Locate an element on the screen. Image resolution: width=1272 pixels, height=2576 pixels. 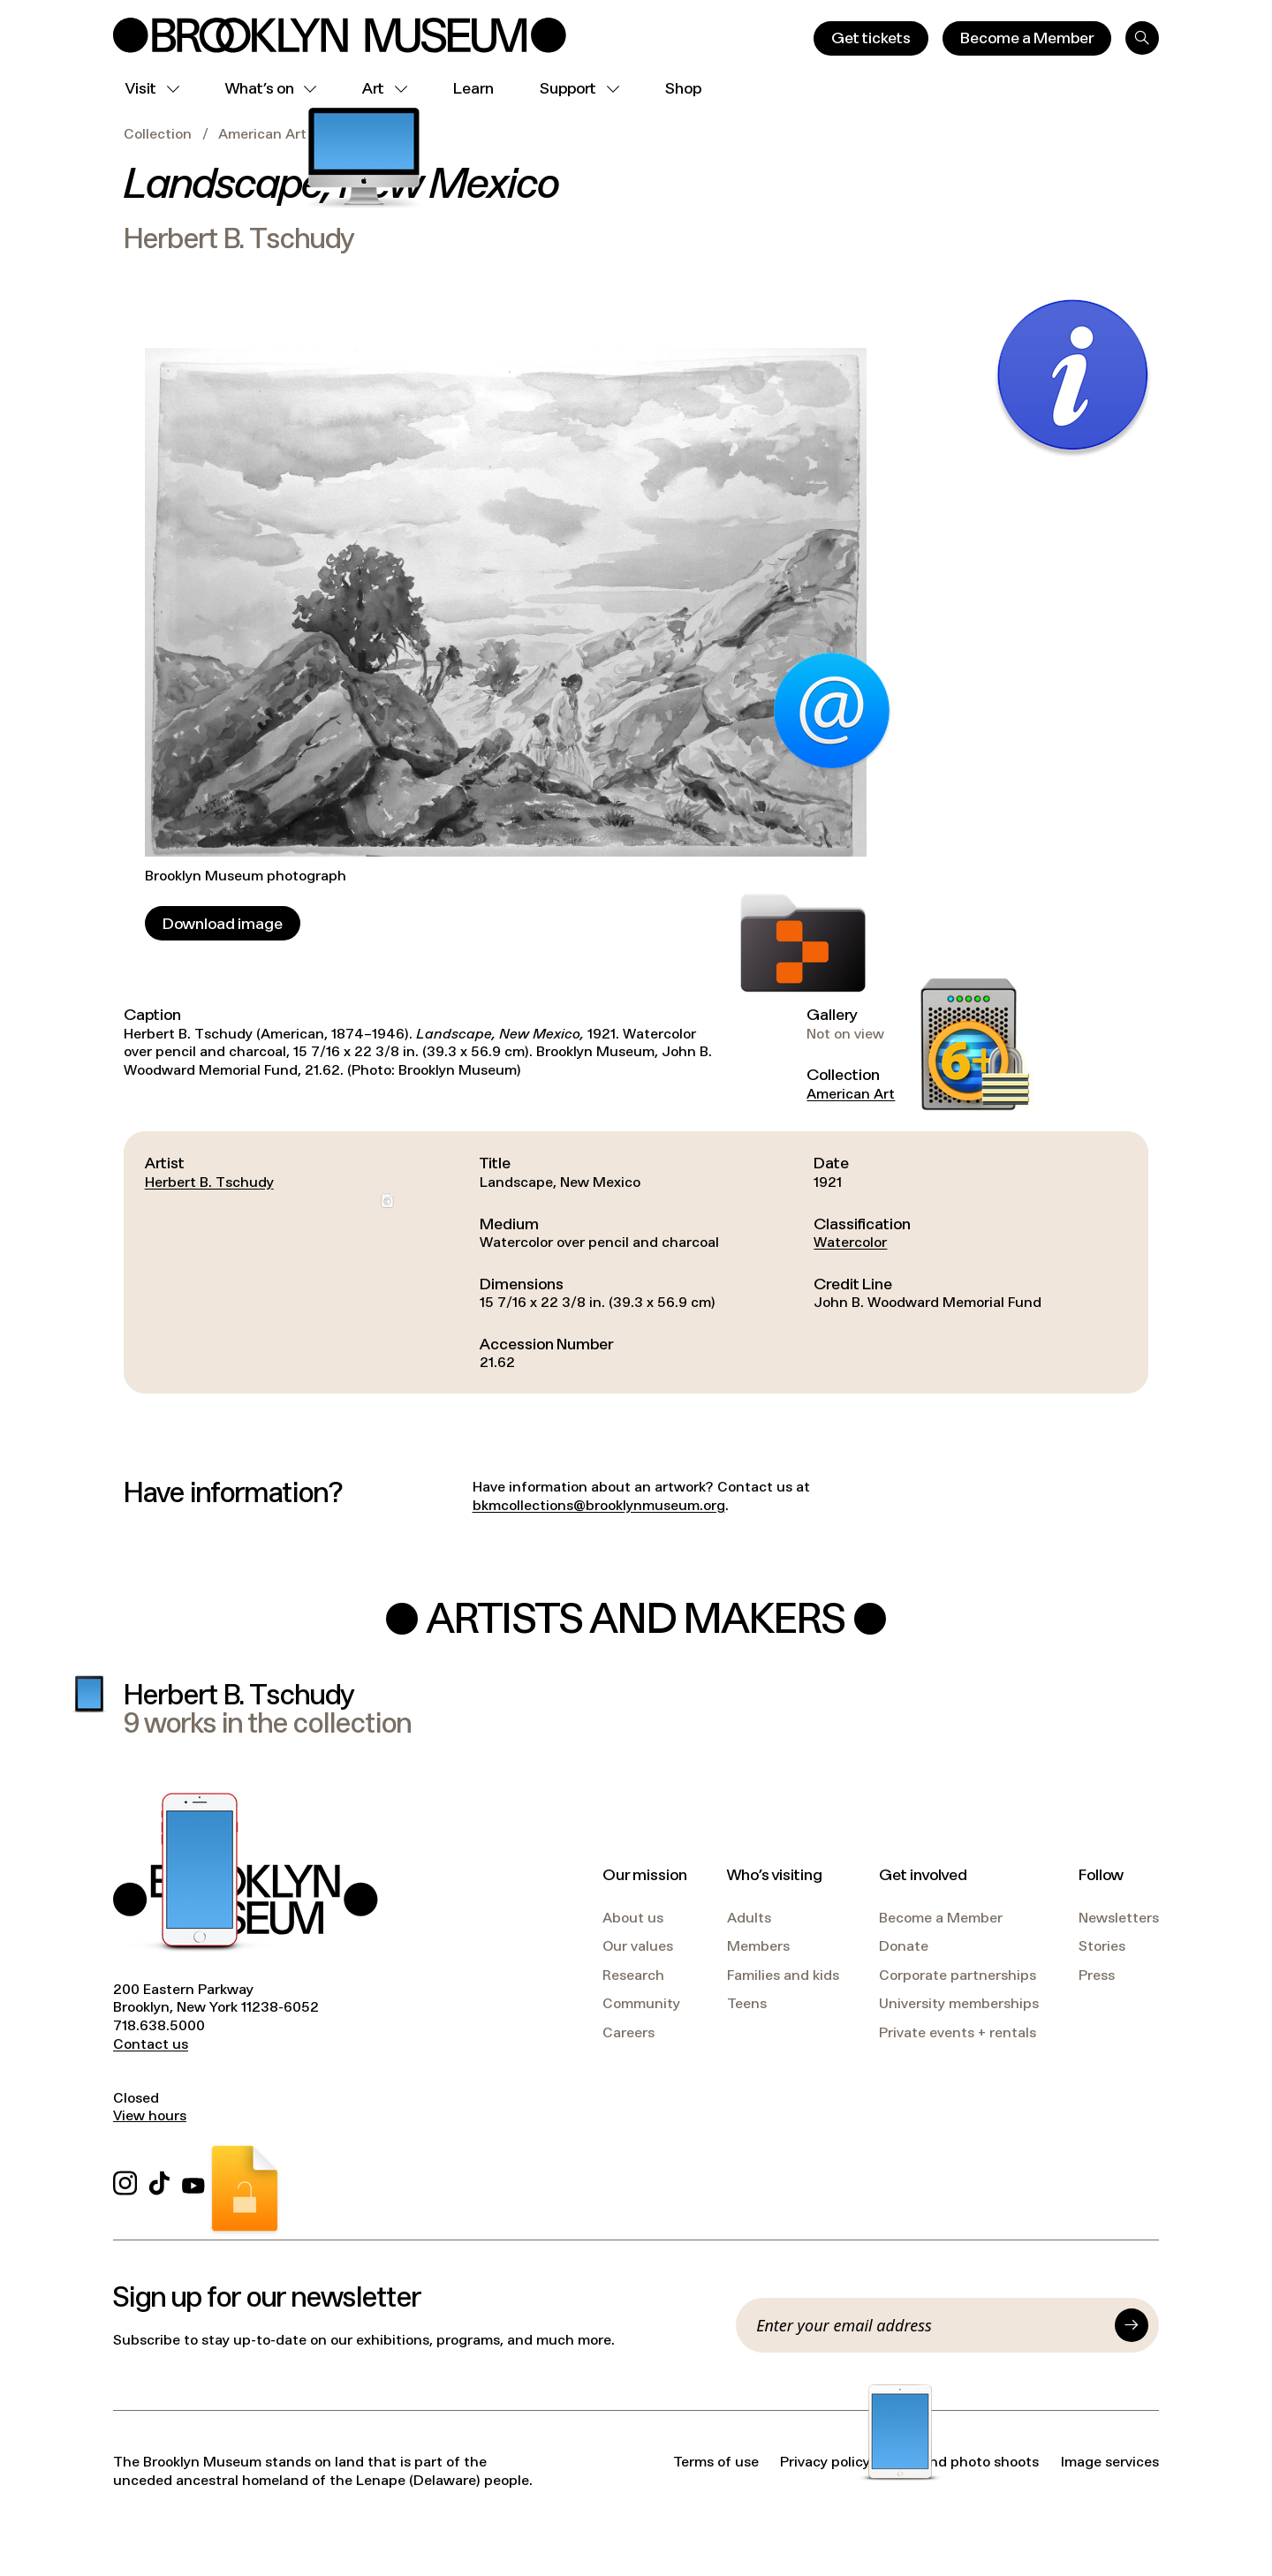
represents this mac in system preferences or network settings is located at coordinates (364, 141).